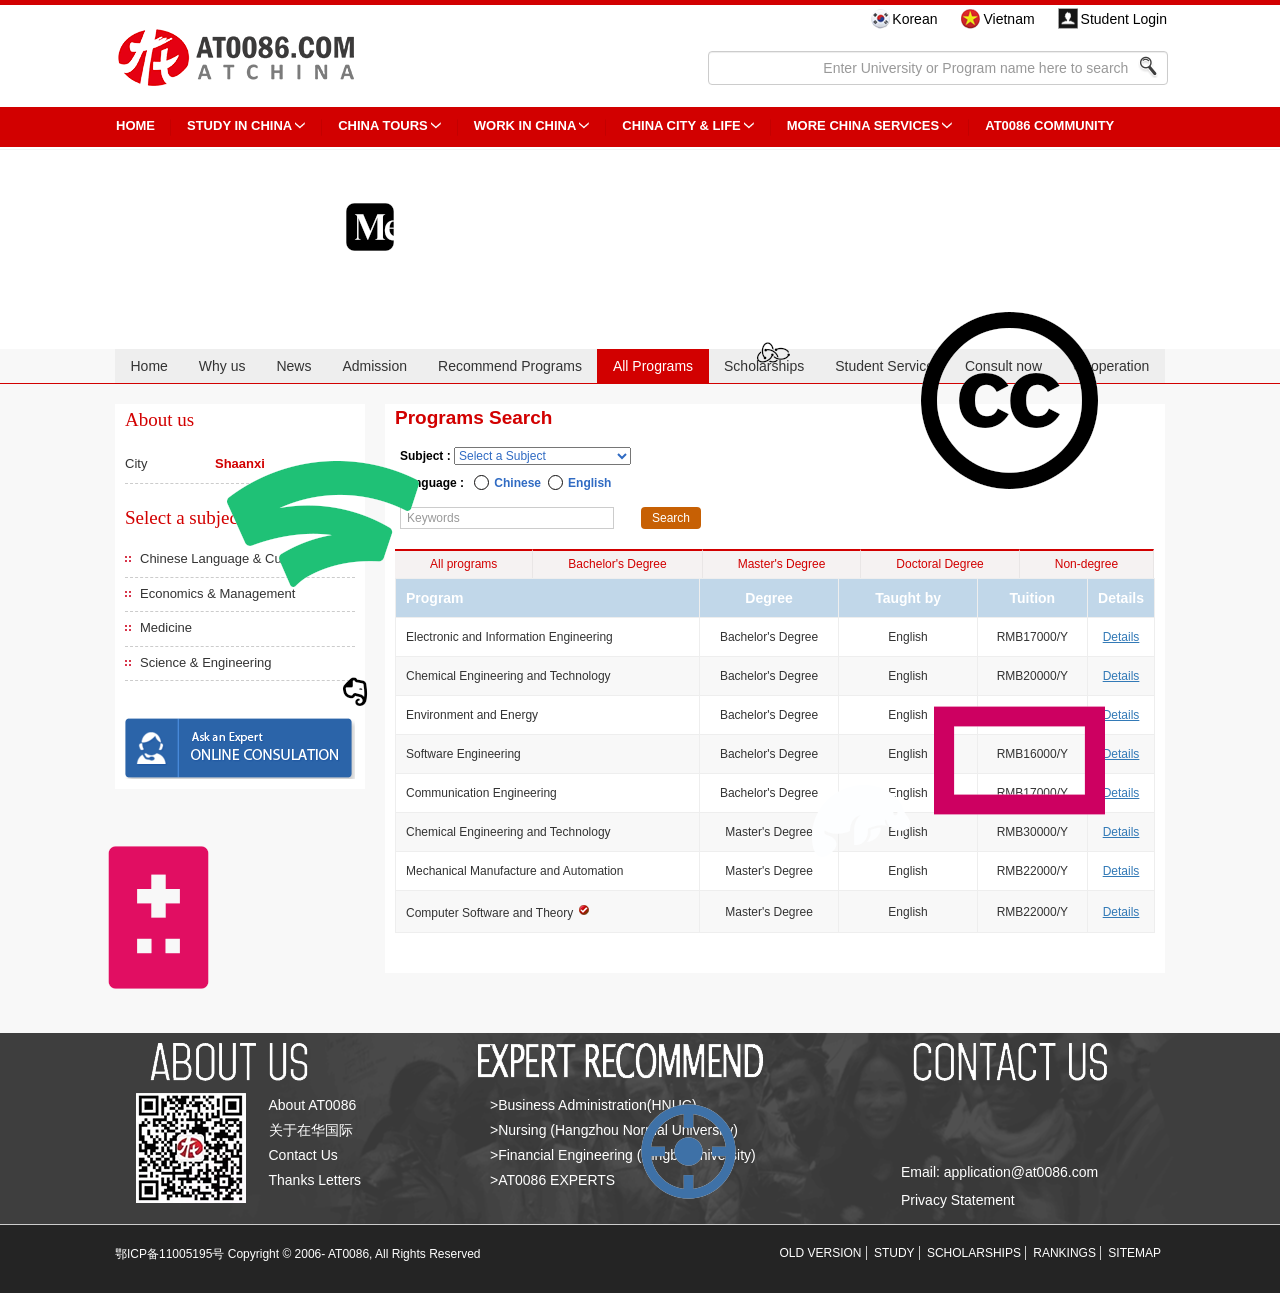 The image size is (1280, 1293). Describe the element at coordinates (370, 227) in the screenshot. I see `open Medium app or website` at that location.